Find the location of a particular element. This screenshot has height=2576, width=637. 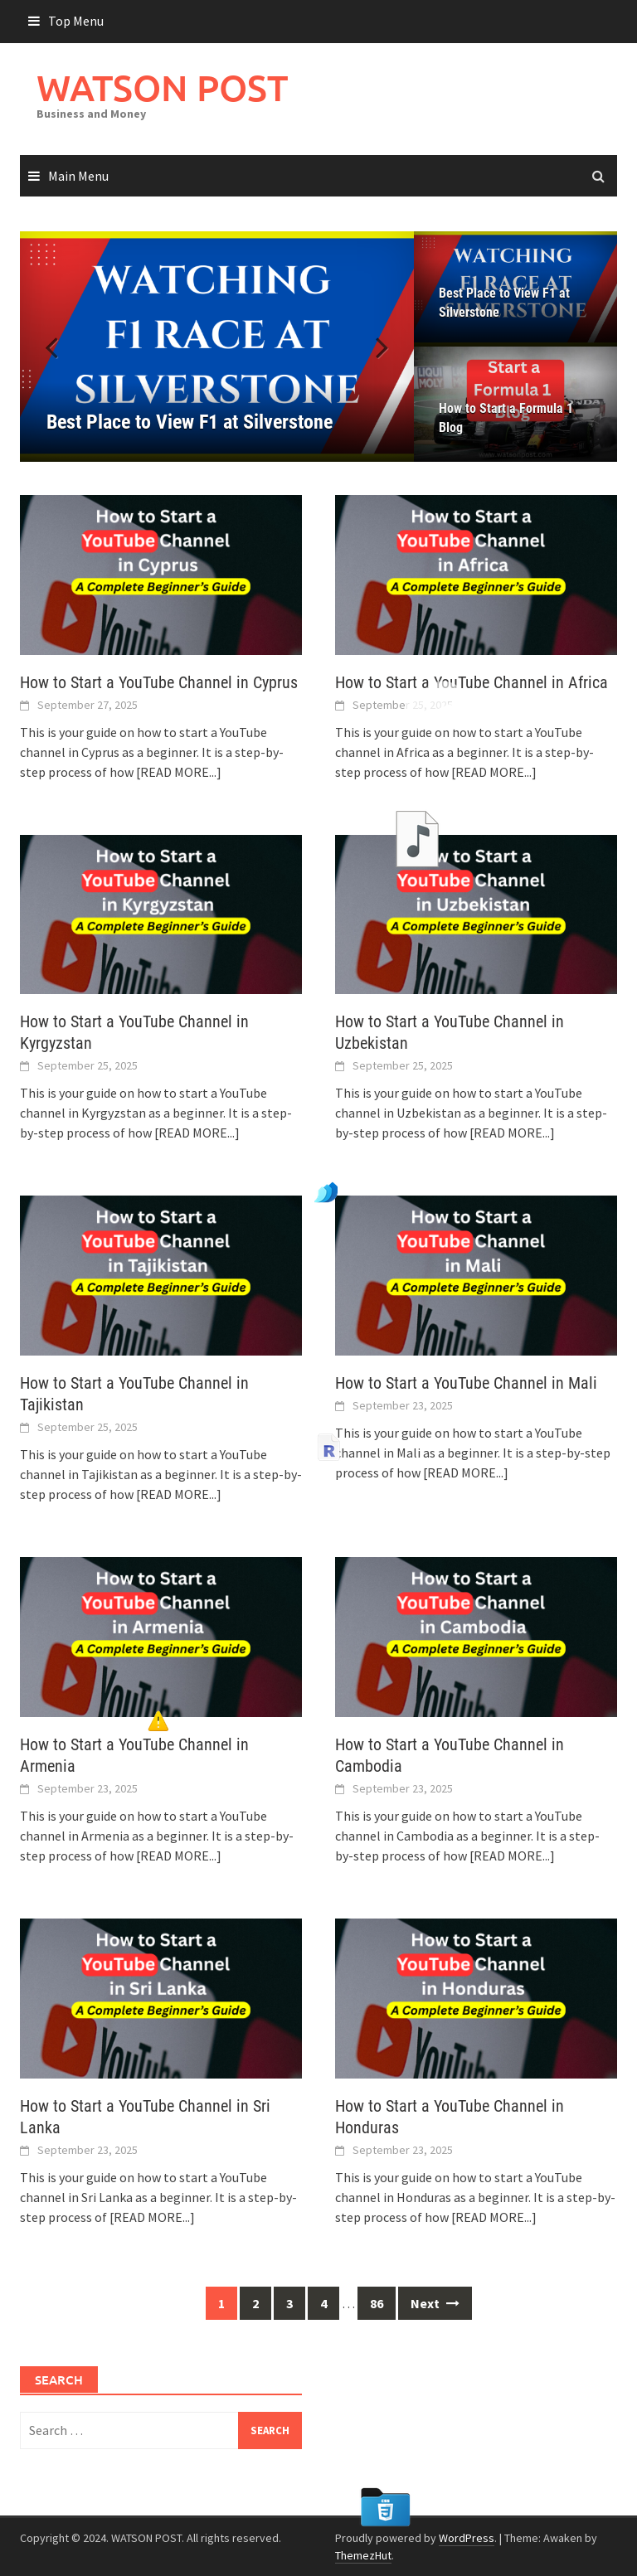

open folder containing CSS stylesheets is located at coordinates (385, 2508).